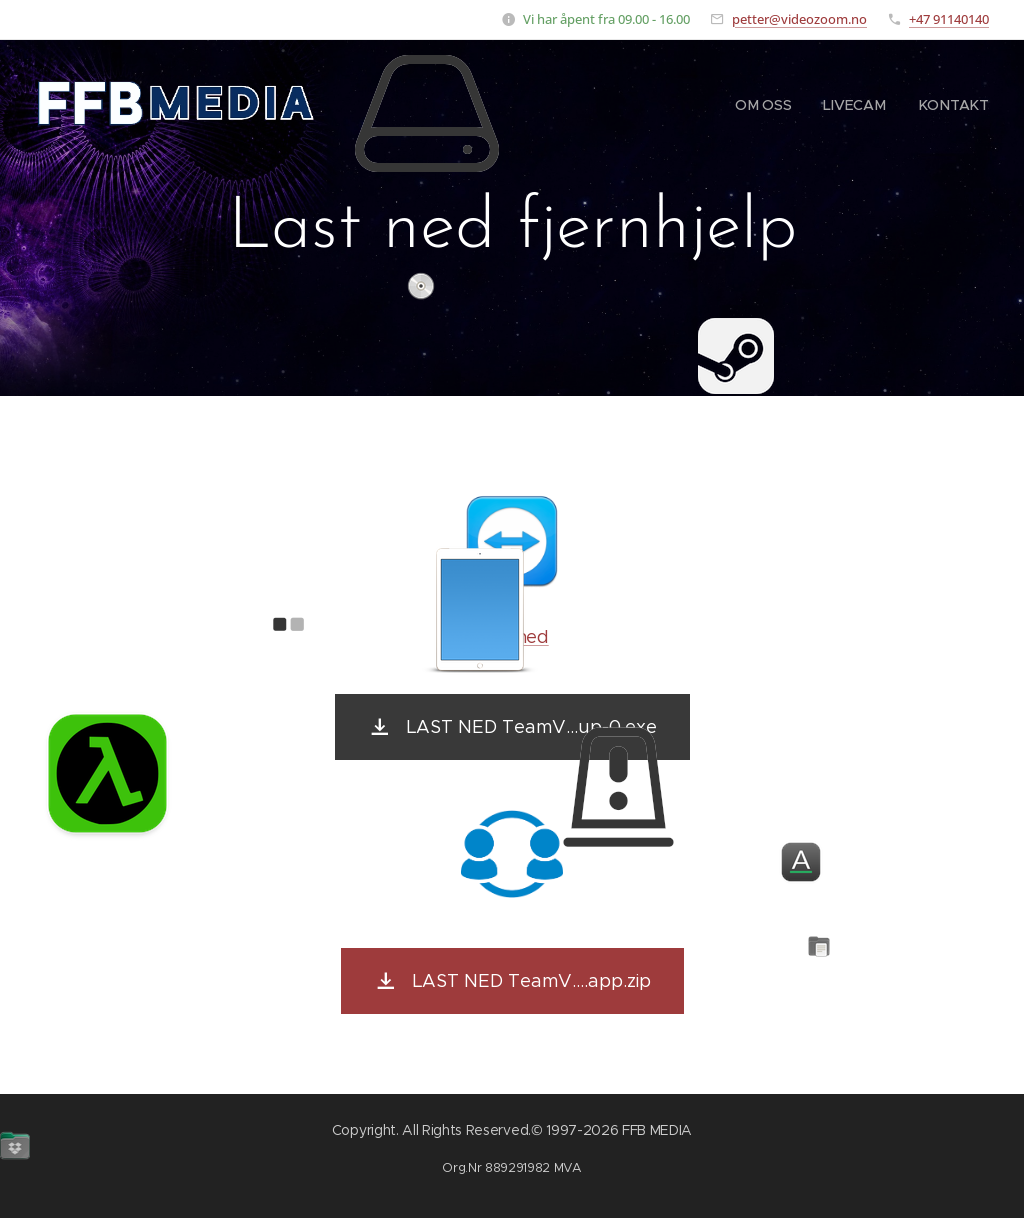  Describe the element at coordinates (801, 862) in the screenshot. I see `open spell check tool` at that location.